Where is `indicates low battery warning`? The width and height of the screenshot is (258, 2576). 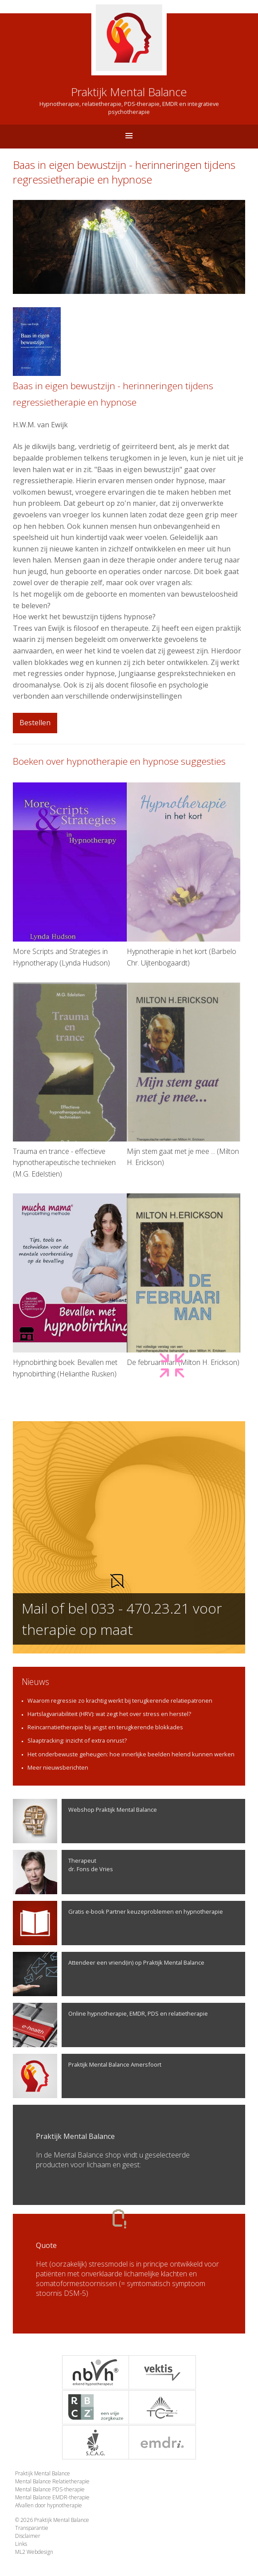 indicates low battery warning is located at coordinates (118, 2218).